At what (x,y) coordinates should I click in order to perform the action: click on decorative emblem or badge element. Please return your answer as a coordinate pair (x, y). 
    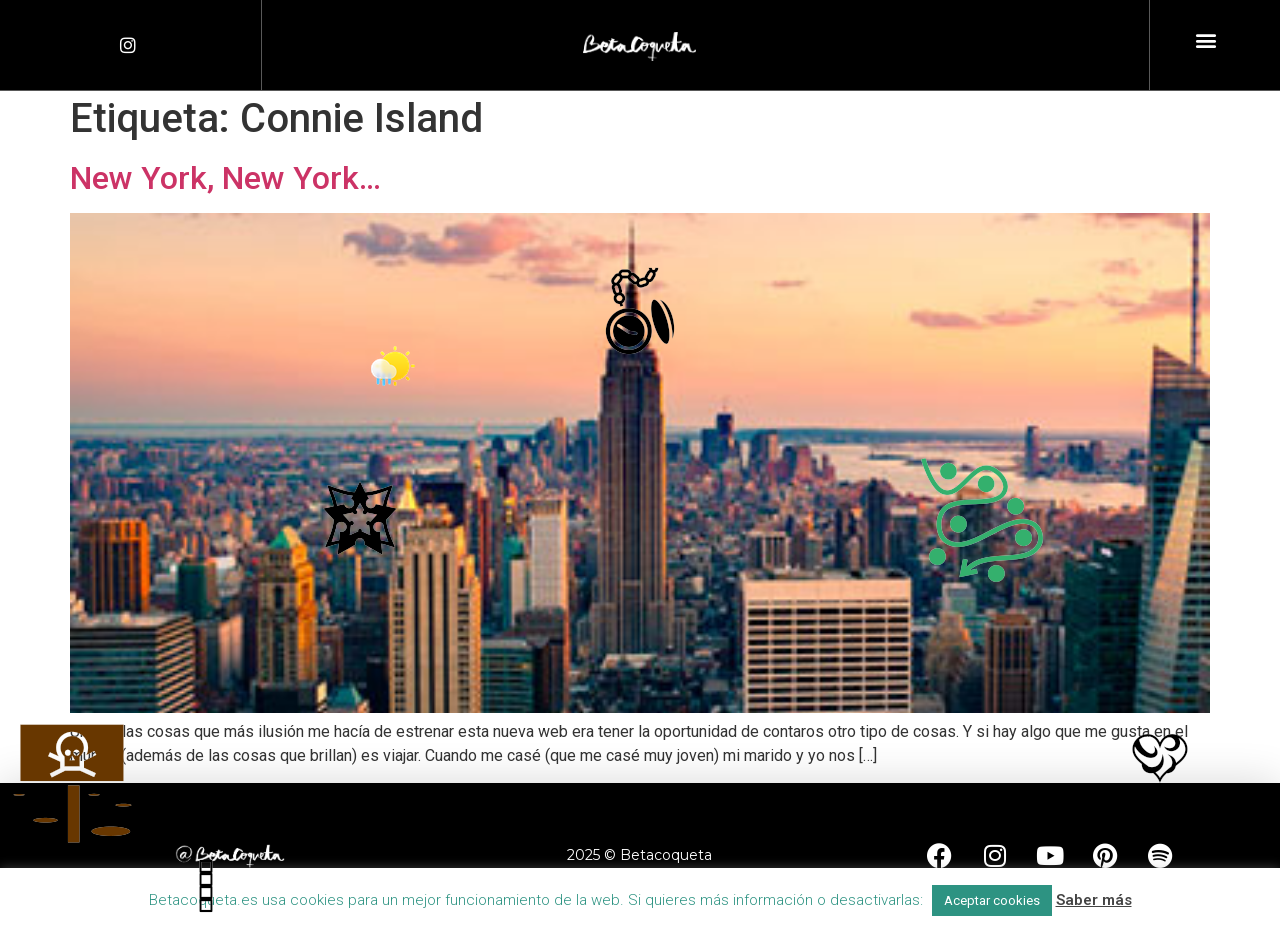
    Looking at the image, I should click on (360, 518).